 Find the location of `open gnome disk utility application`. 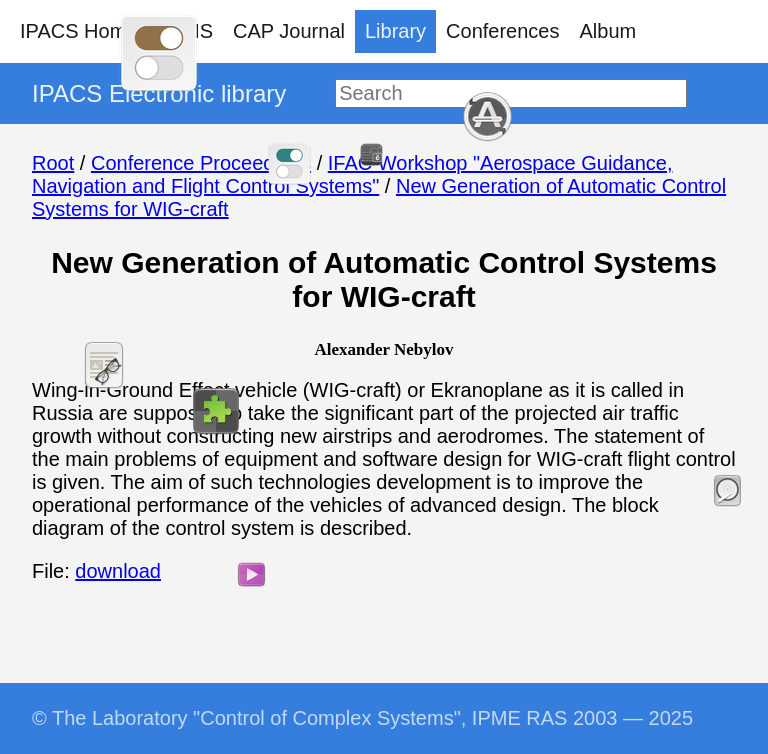

open gnome disk utility application is located at coordinates (727, 490).